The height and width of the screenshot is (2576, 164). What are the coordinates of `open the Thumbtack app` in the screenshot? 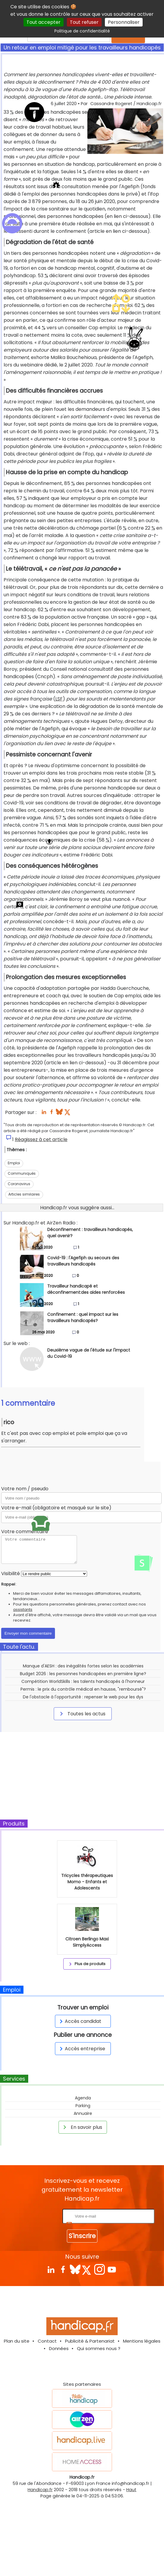 It's located at (34, 112).